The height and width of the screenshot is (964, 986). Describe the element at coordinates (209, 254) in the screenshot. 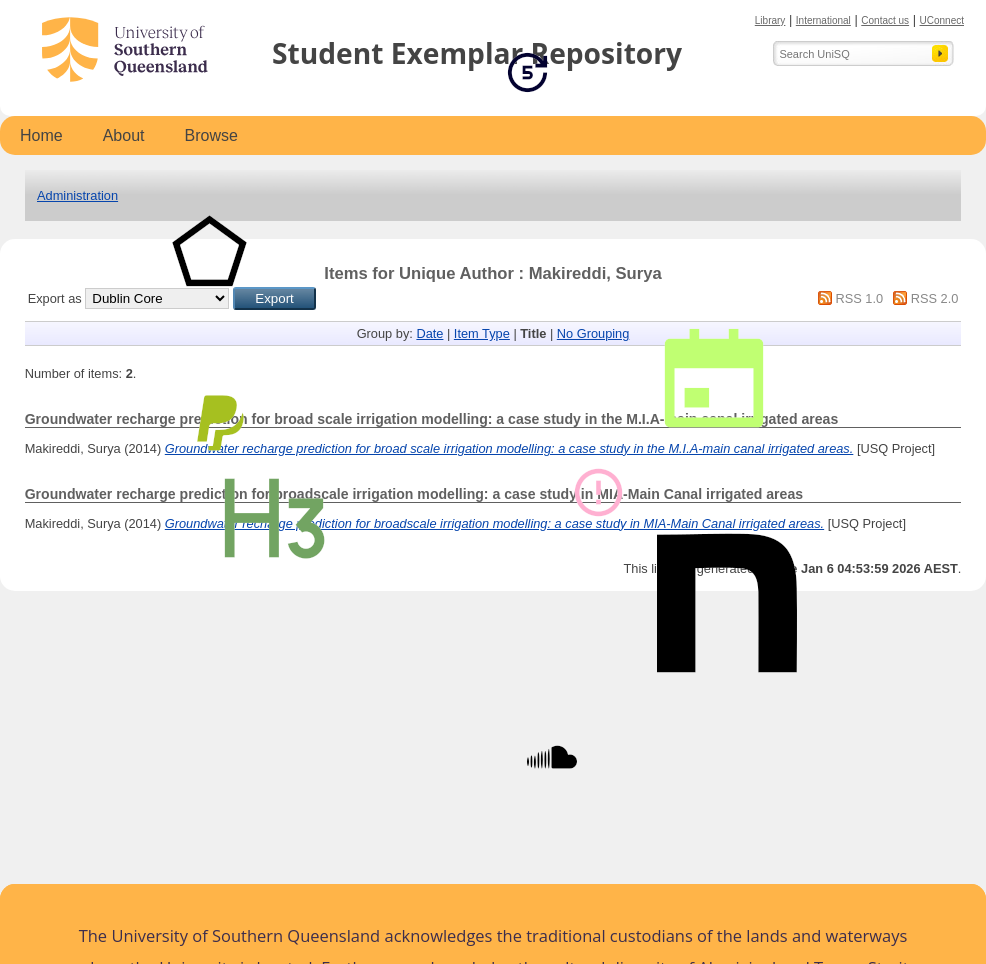

I see `select pentagon shape tool` at that location.